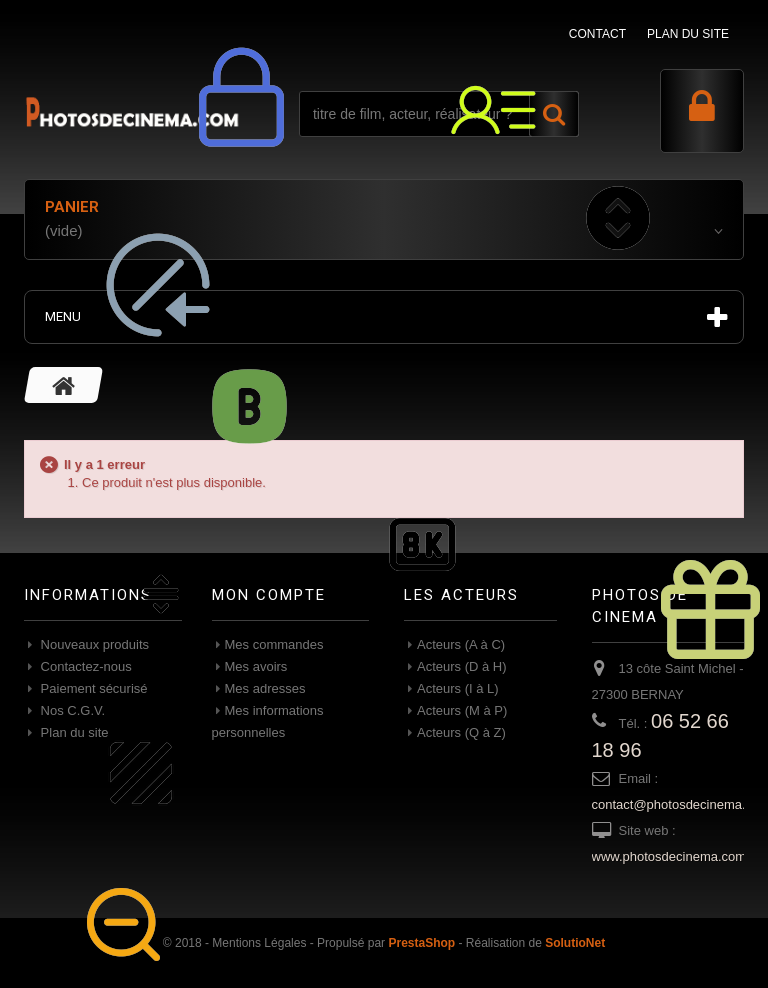  Describe the element at coordinates (241, 99) in the screenshot. I see `indicates a locked or secure item` at that location.